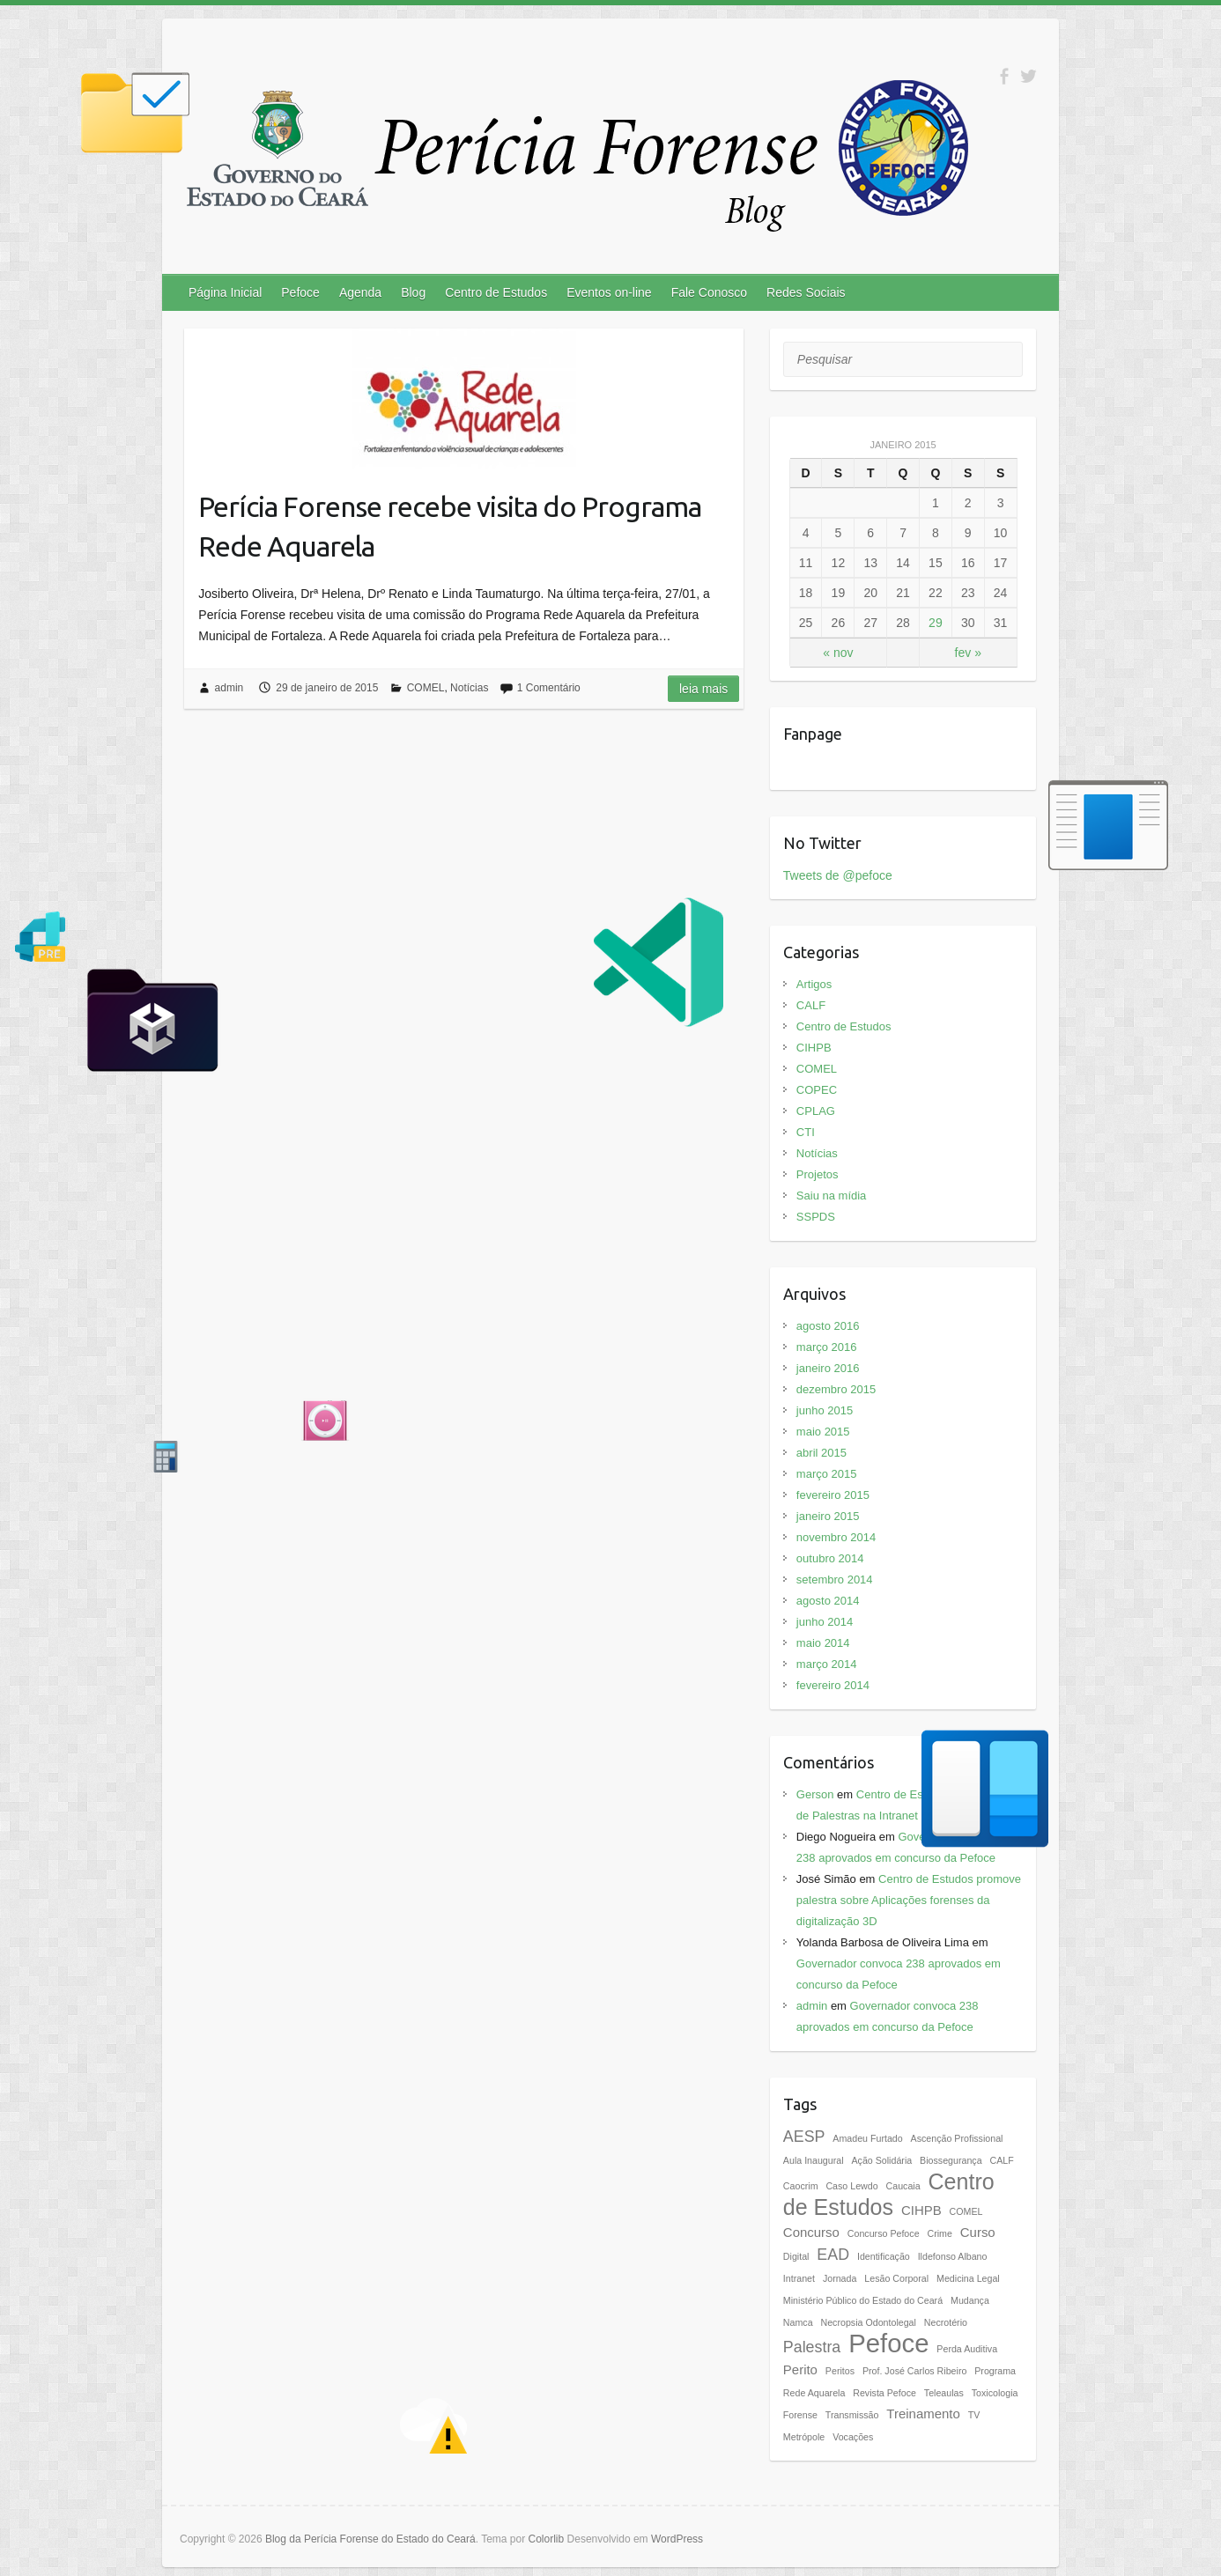 Image resolution: width=1221 pixels, height=2576 pixels. What do you see at coordinates (658, 962) in the screenshot?
I see `open visual studio code editor` at bounding box center [658, 962].